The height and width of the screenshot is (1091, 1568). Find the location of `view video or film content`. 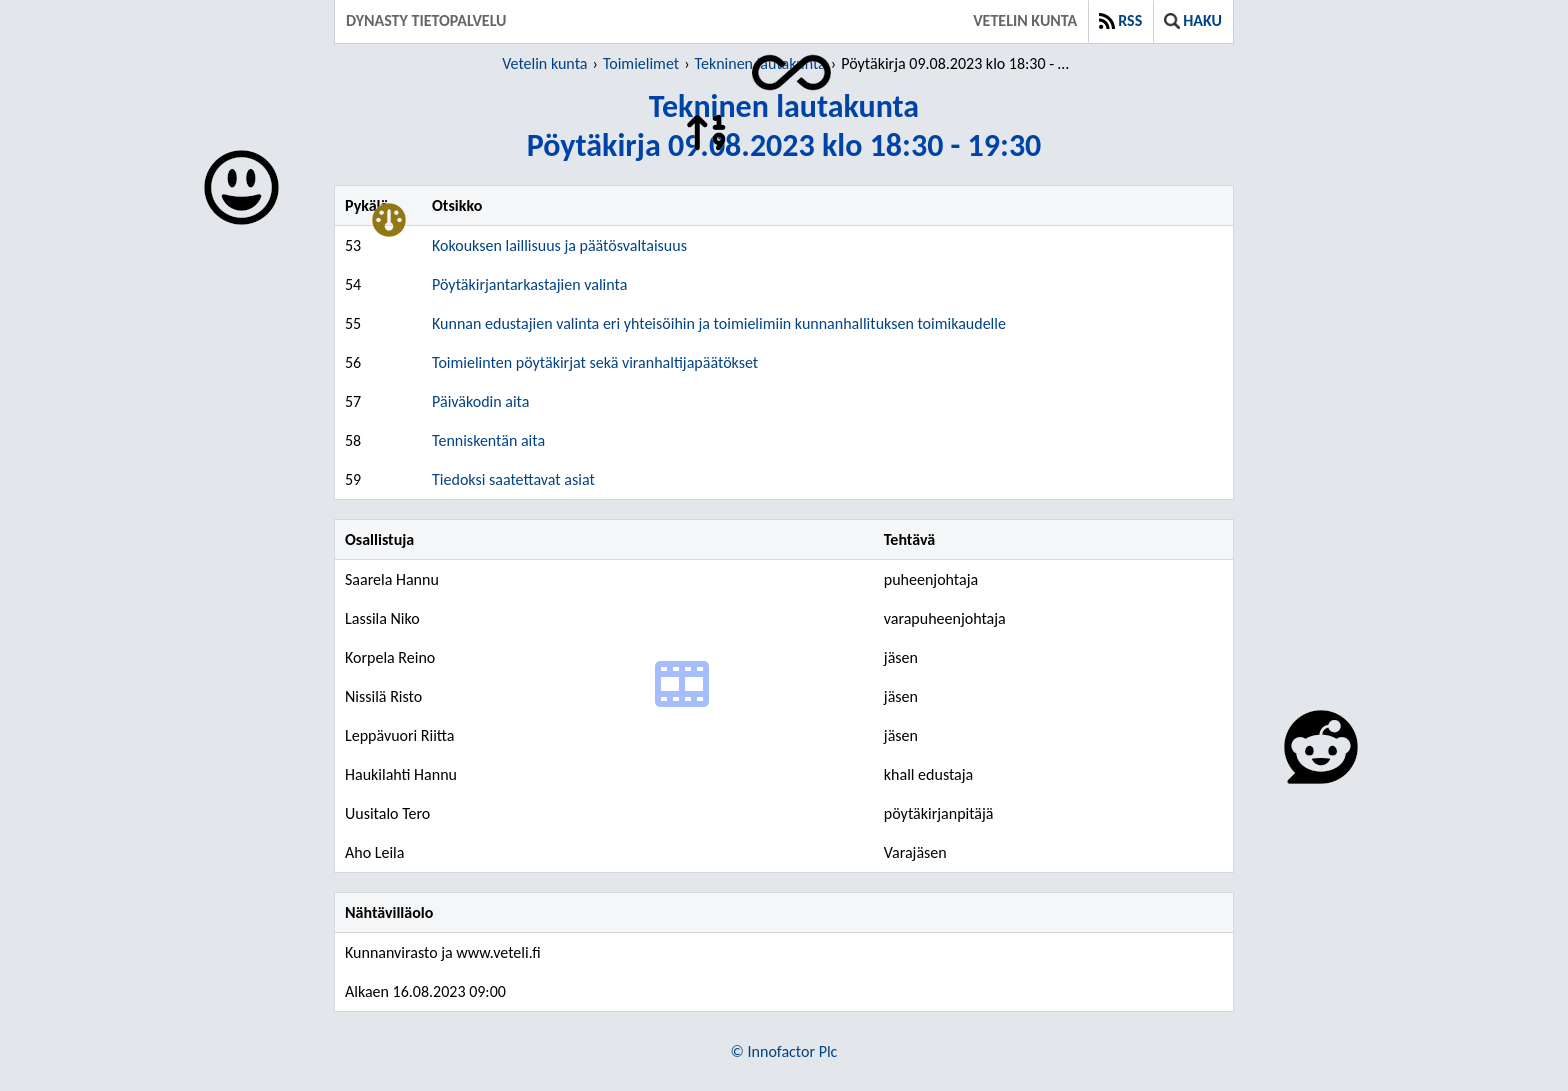

view video or film content is located at coordinates (682, 684).